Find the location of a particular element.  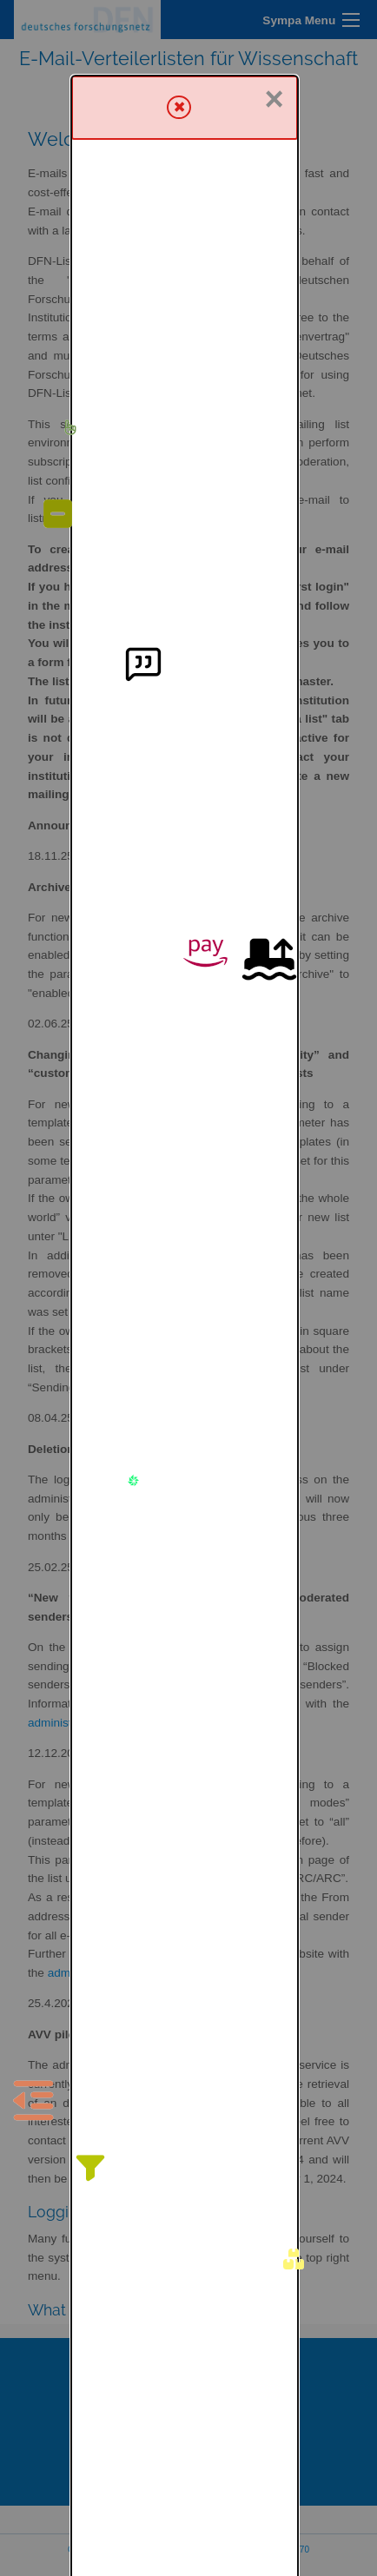

tap to select or indicate something is located at coordinates (70, 427).